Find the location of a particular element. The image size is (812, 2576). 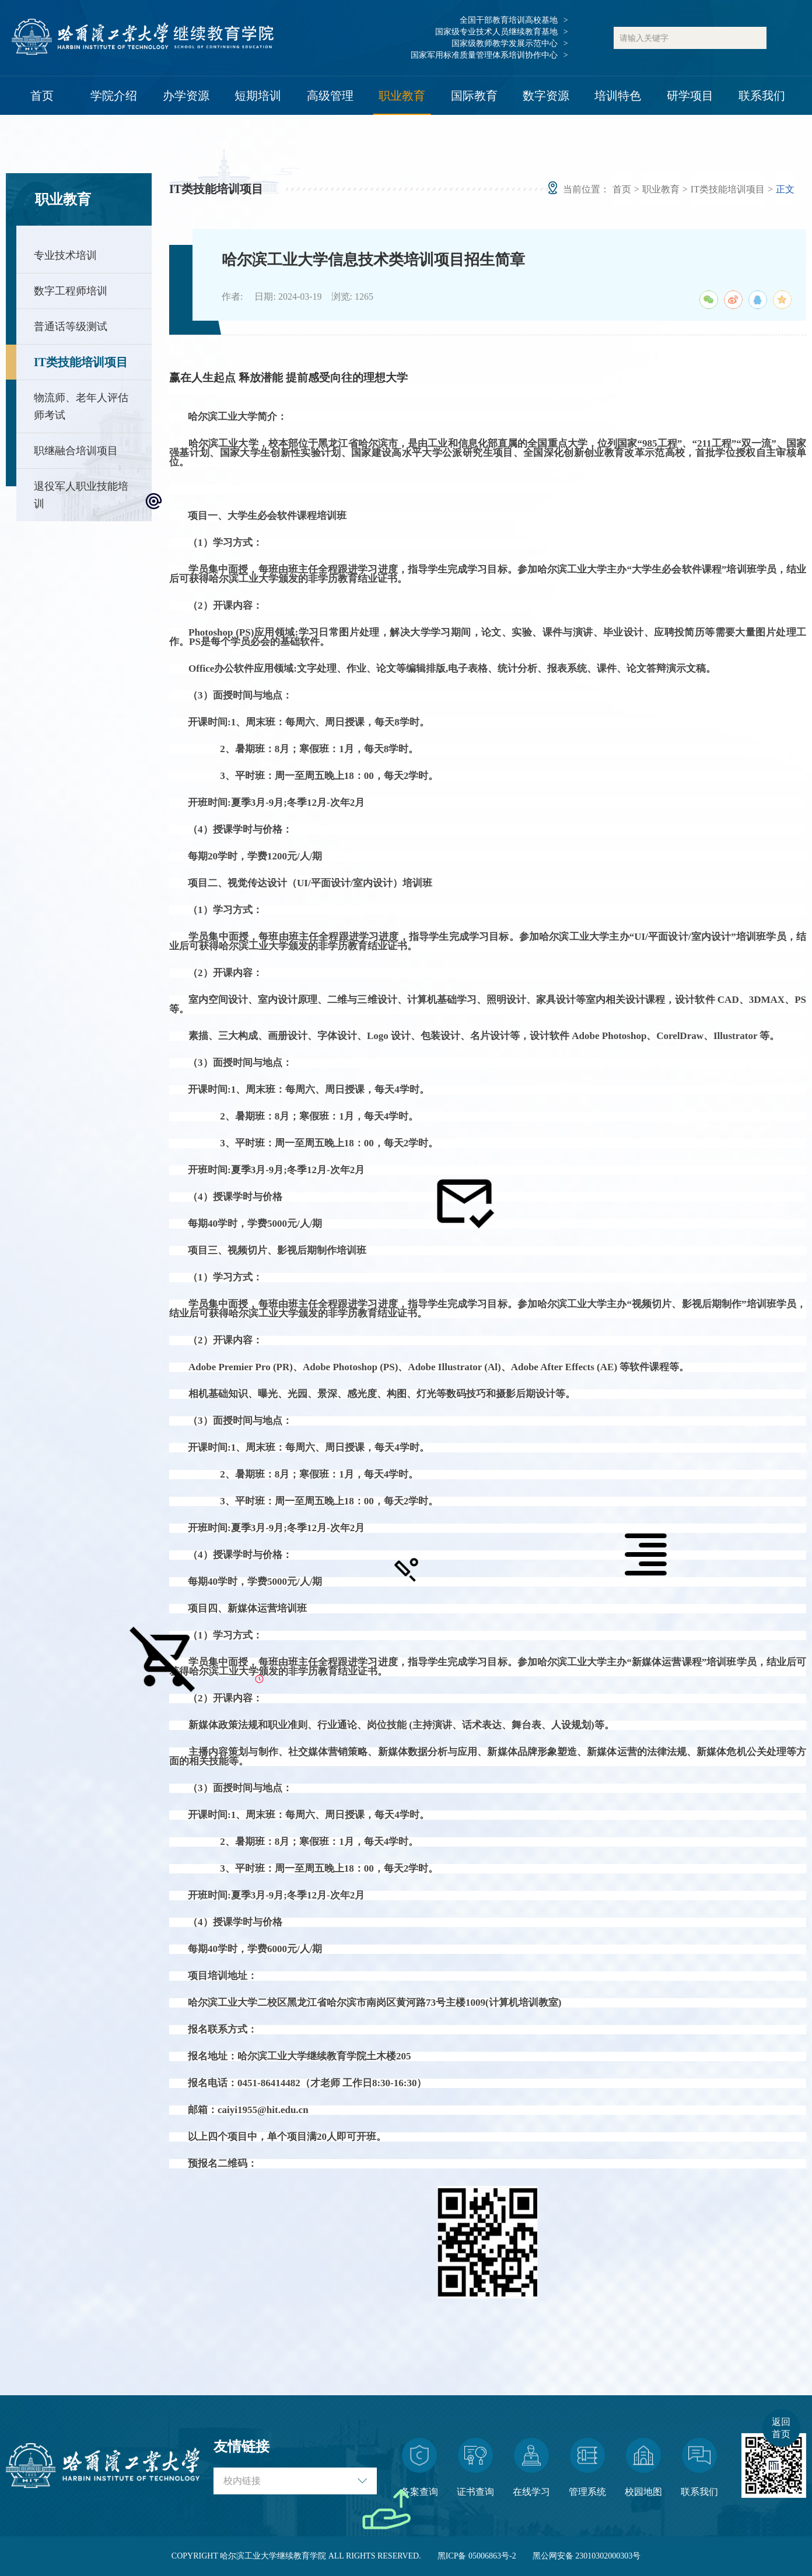

align text to the right is located at coordinates (646, 1554).